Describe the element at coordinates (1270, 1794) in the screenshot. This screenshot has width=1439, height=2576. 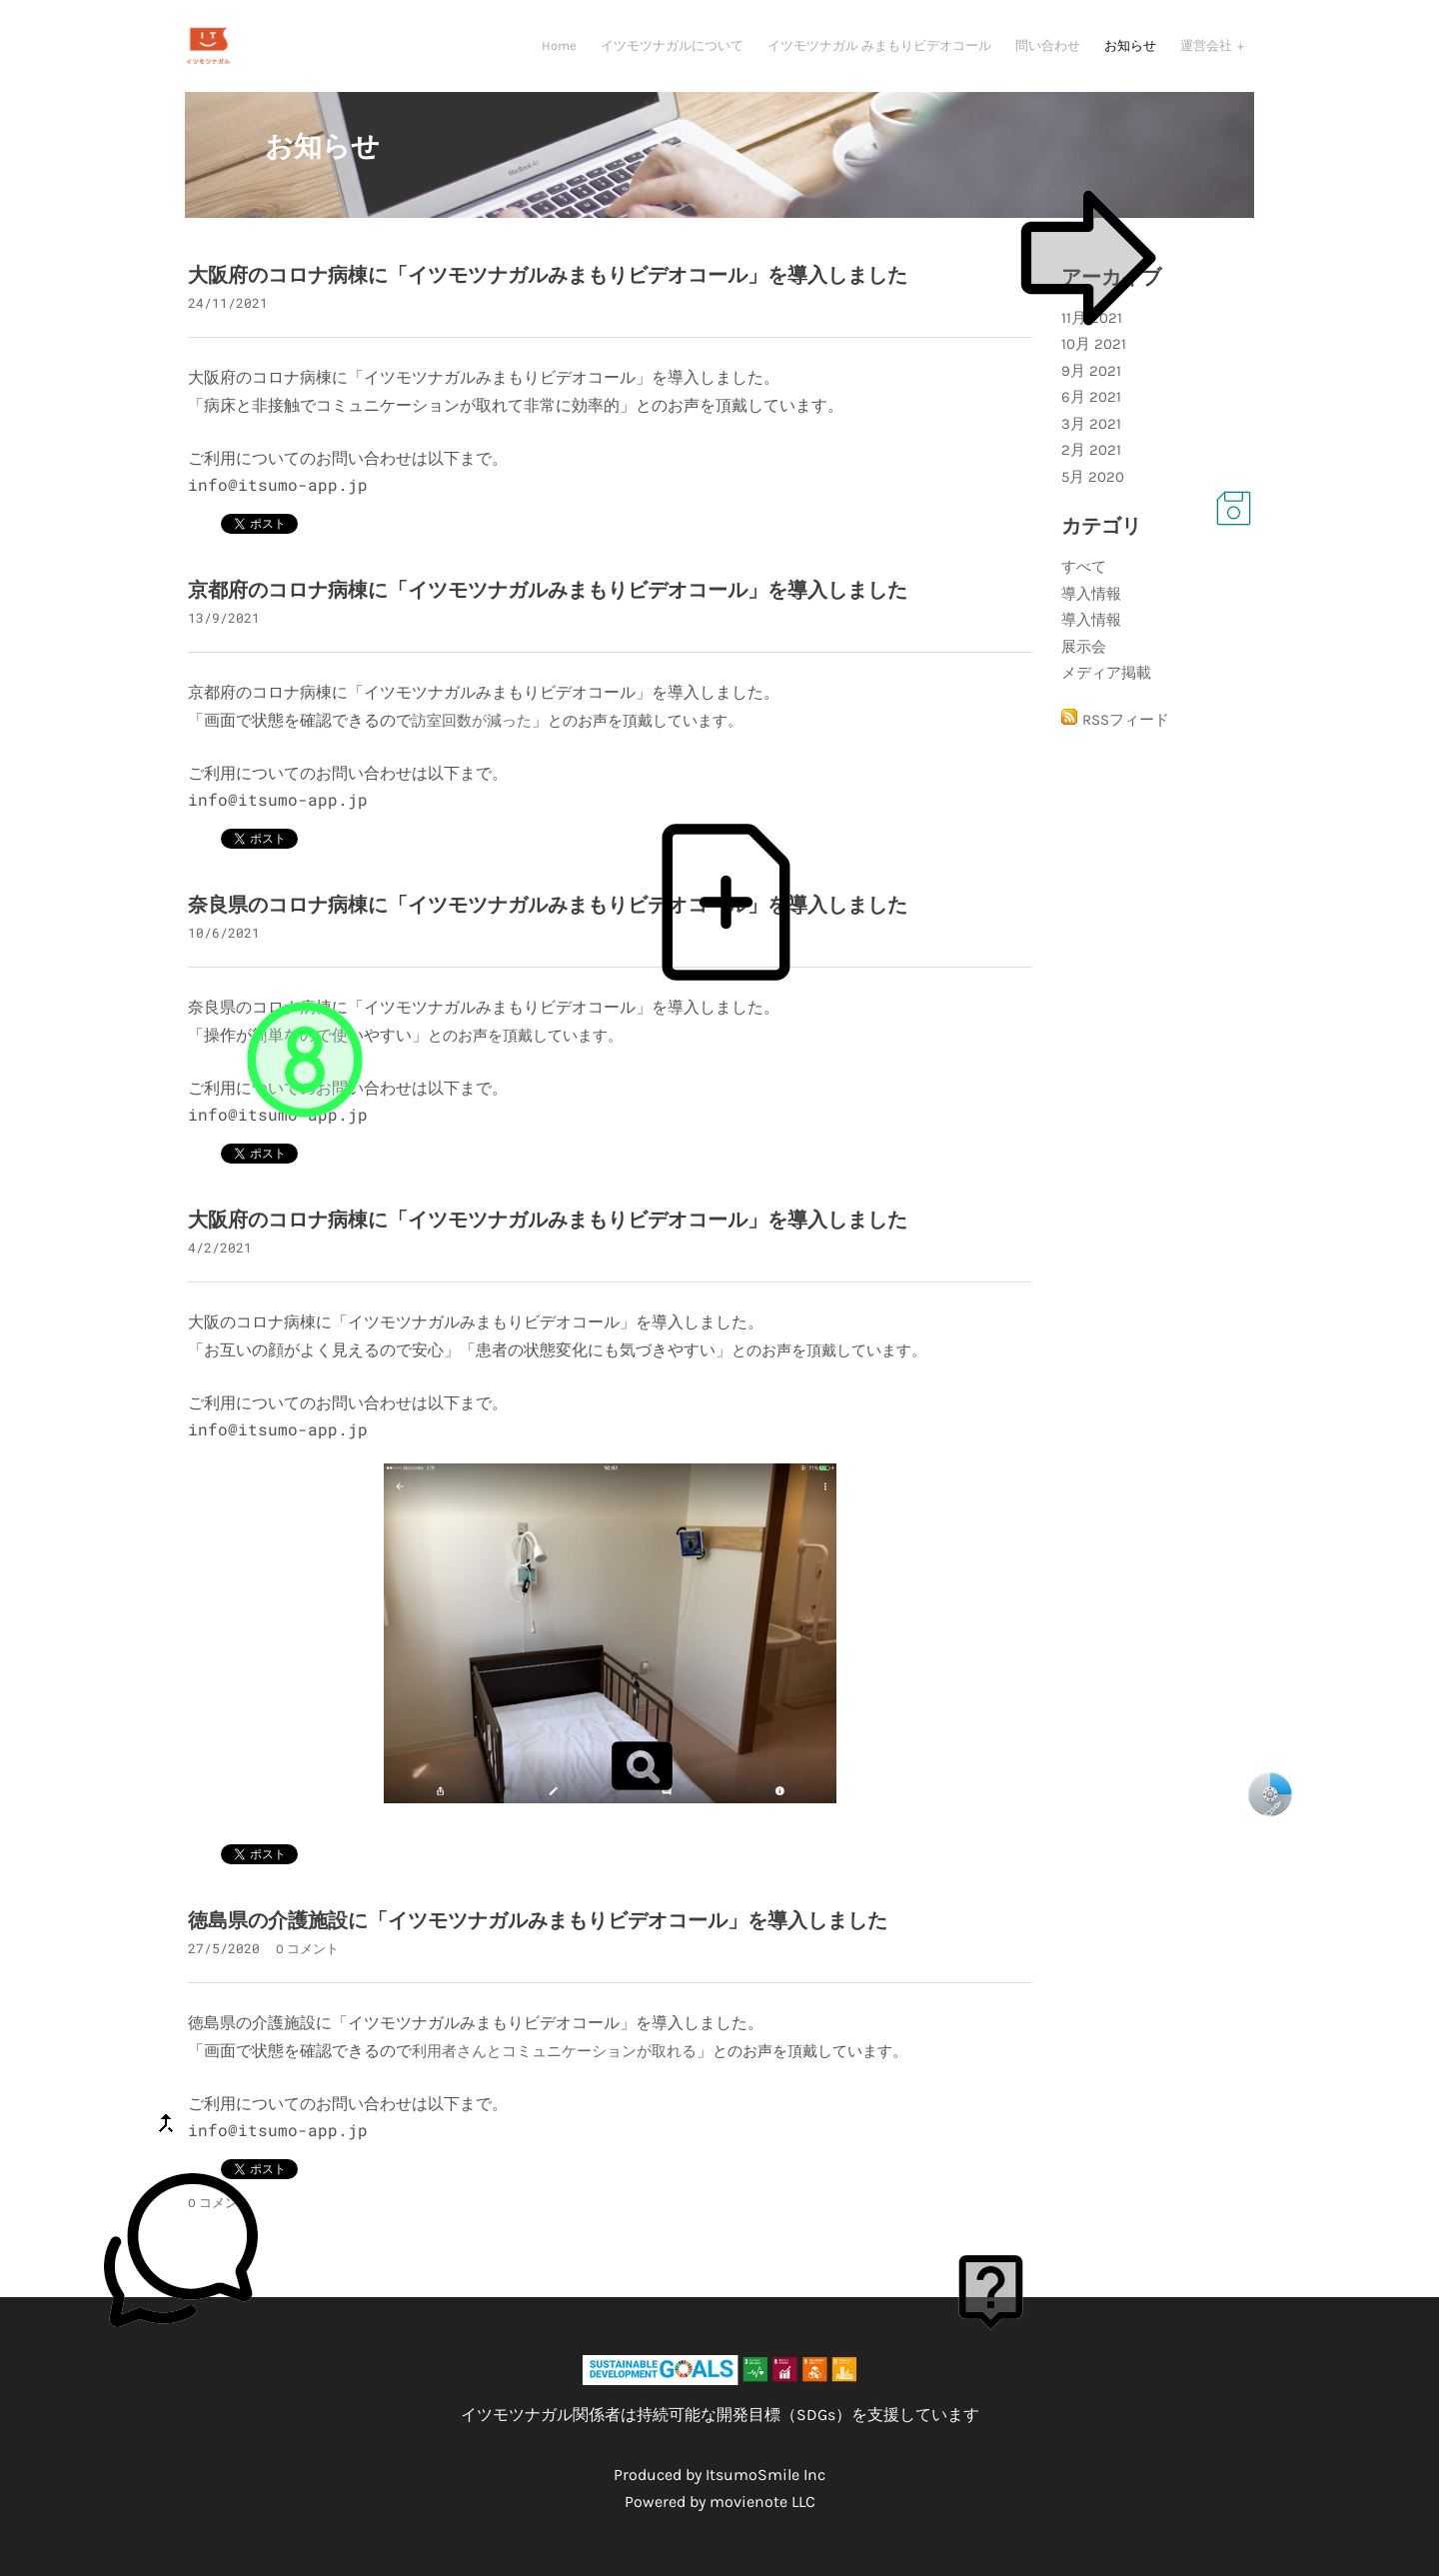
I see `access disk partition settings` at that location.